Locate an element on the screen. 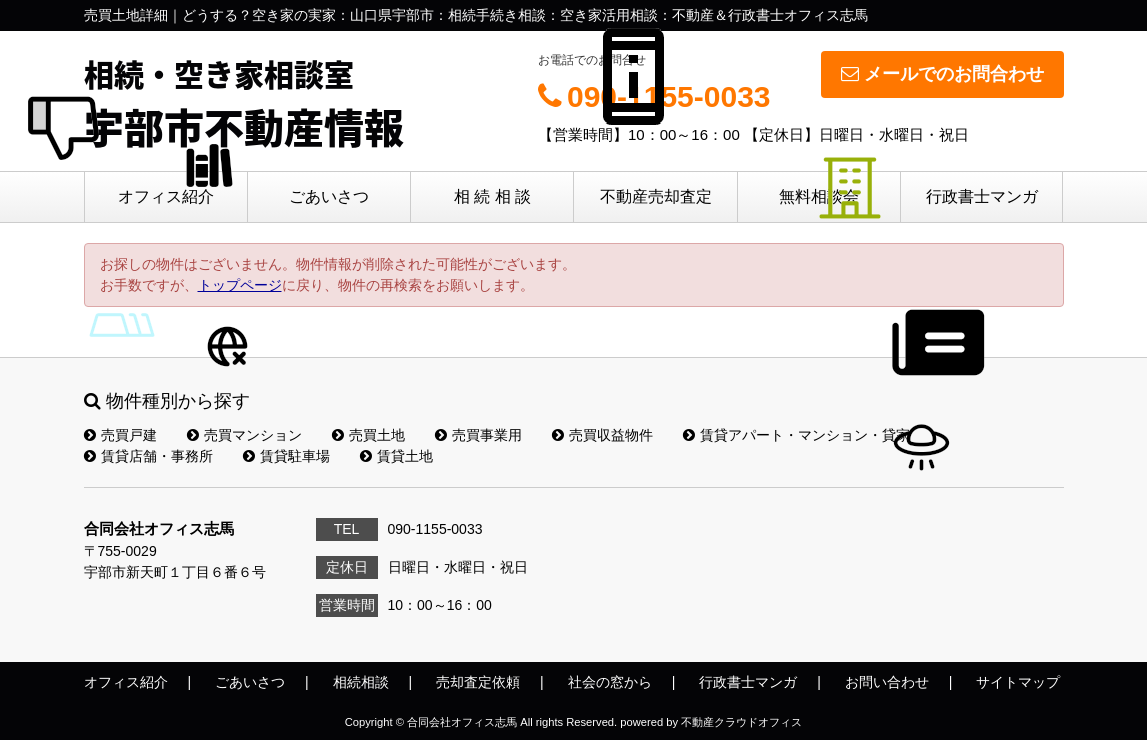 The width and height of the screenshot is (1147, 740). view company or business information is located at coordinates (850, 188).